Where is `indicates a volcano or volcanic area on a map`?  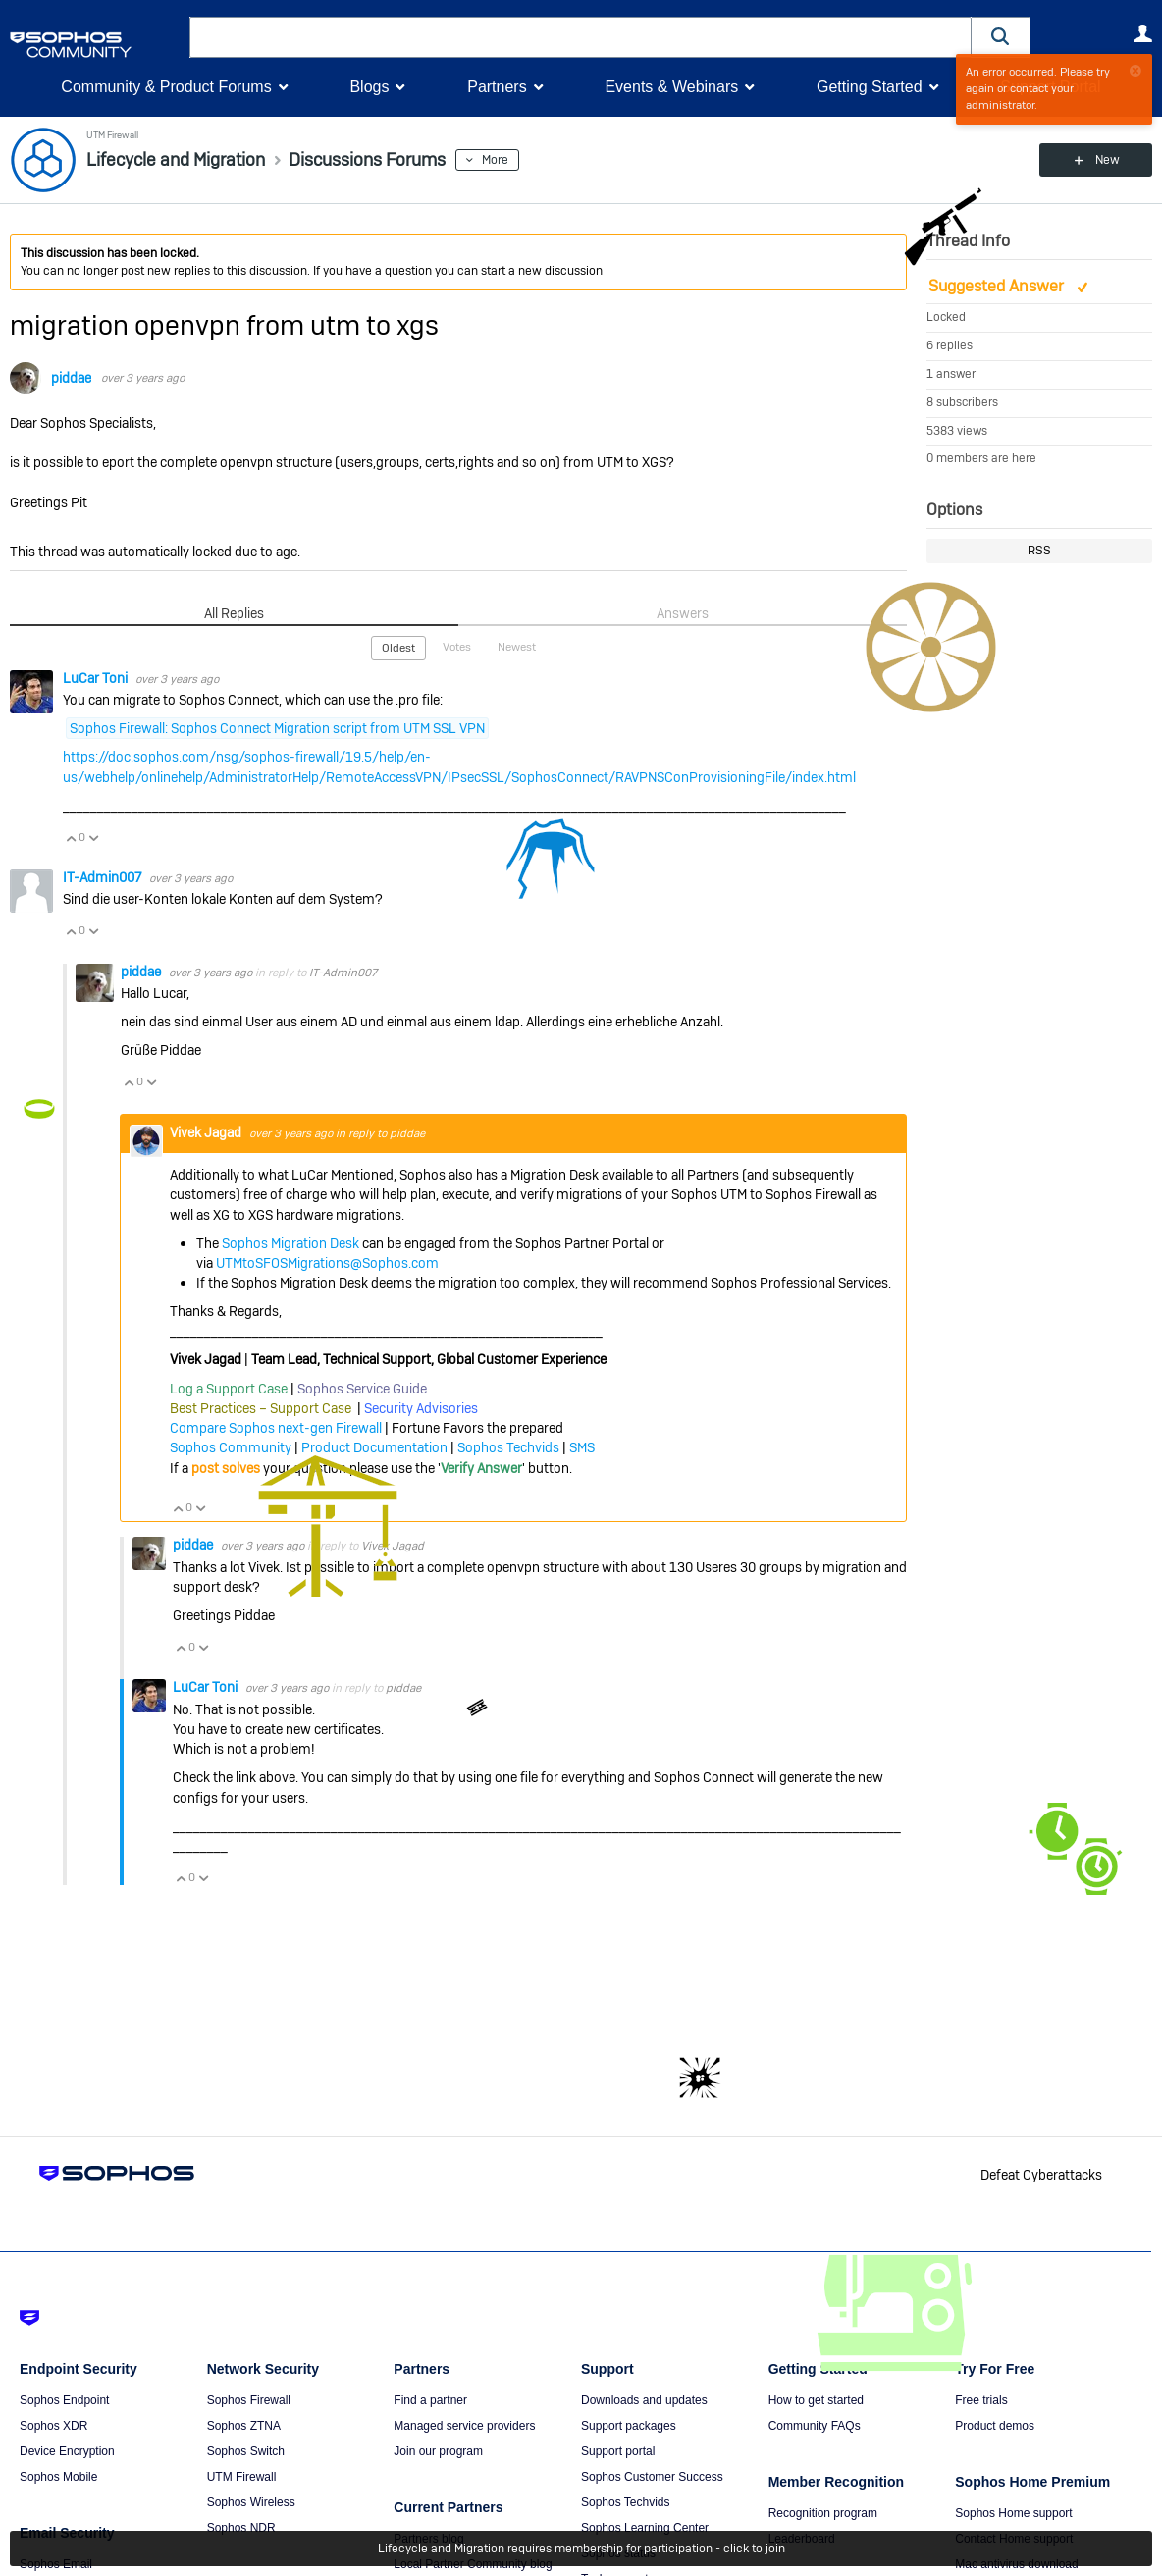
indicates a volcano or volcanic area on a map is located at coordinates (551, 855).